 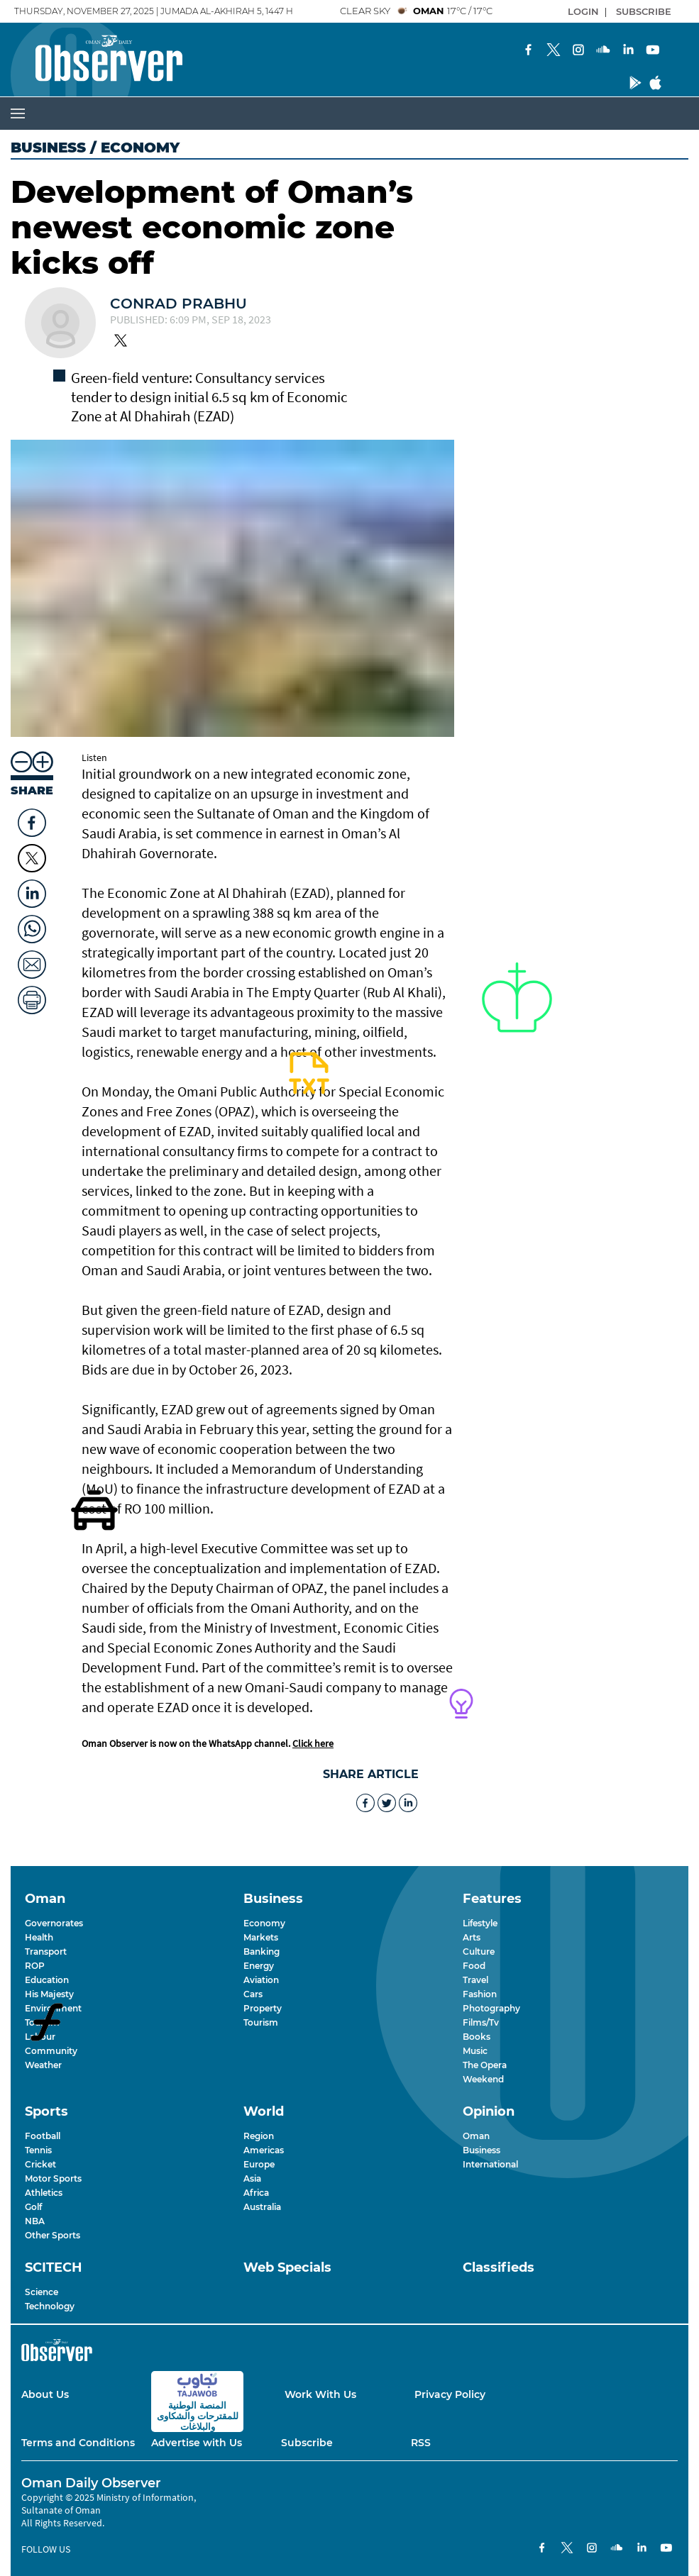 I want to click on open a text file, so click(x=309, y=1075).